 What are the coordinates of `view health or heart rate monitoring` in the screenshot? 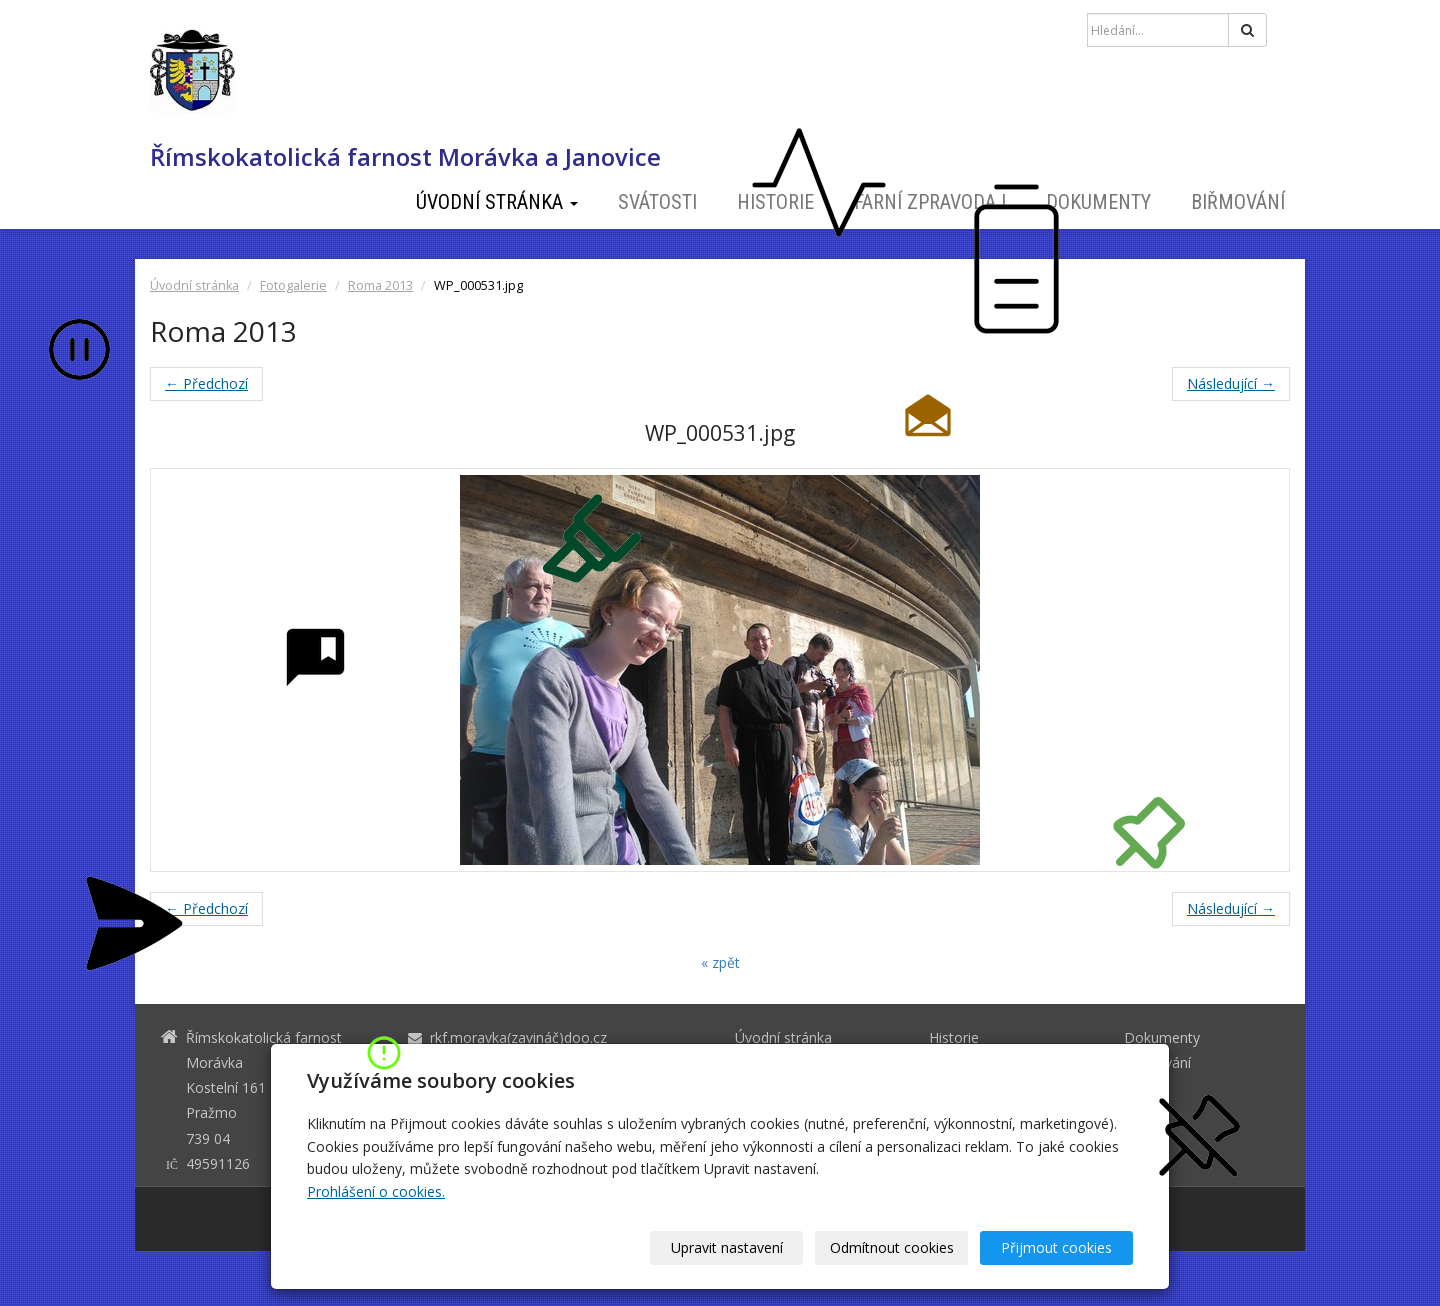 It's located at (819, 185).